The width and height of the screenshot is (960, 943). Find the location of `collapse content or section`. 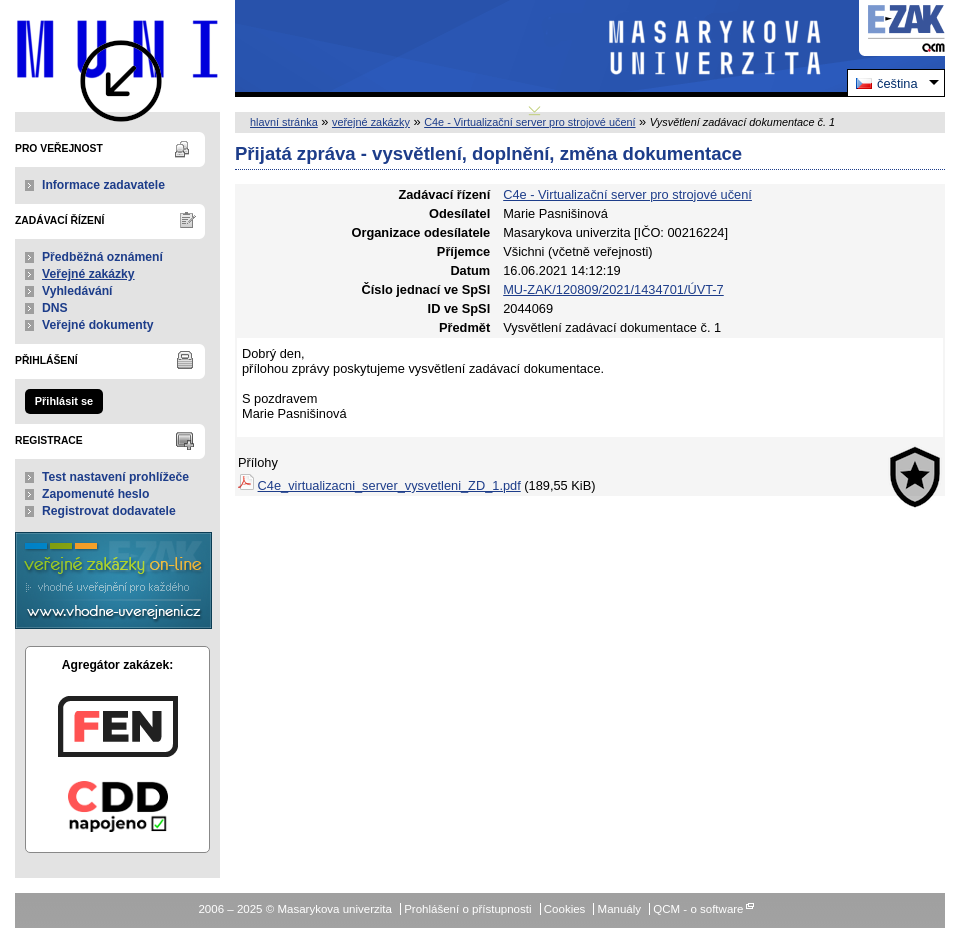

collapse content or section is located at coordinates (534, 110).